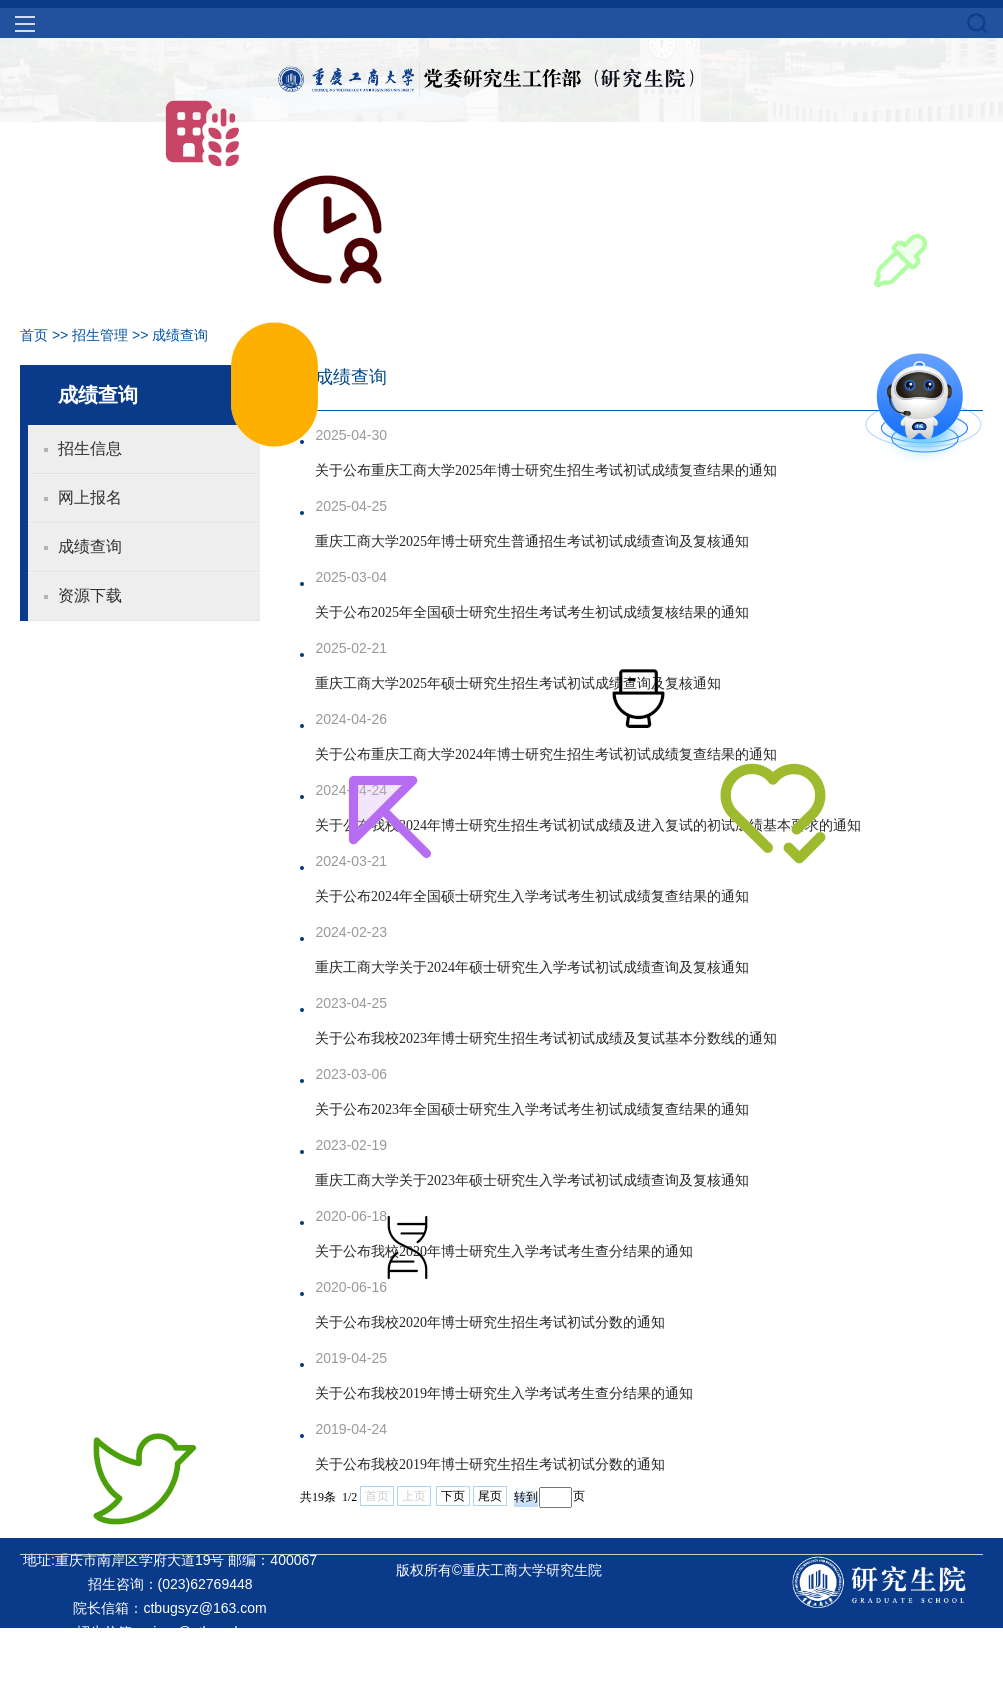 This screenshot has width=1003, height=1693. I want to click on share to twitter, so click(139, 1475).